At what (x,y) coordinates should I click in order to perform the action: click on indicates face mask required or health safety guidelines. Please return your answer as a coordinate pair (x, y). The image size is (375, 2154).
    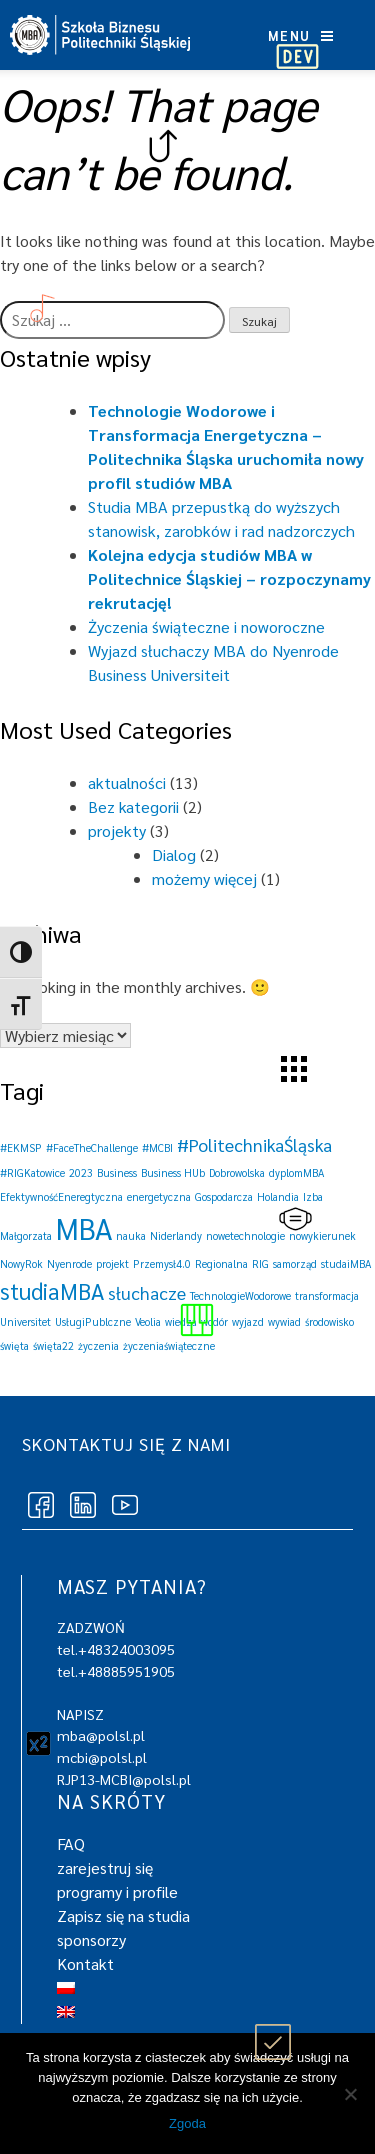
    Looking at the image, I should click on (295, 1219).